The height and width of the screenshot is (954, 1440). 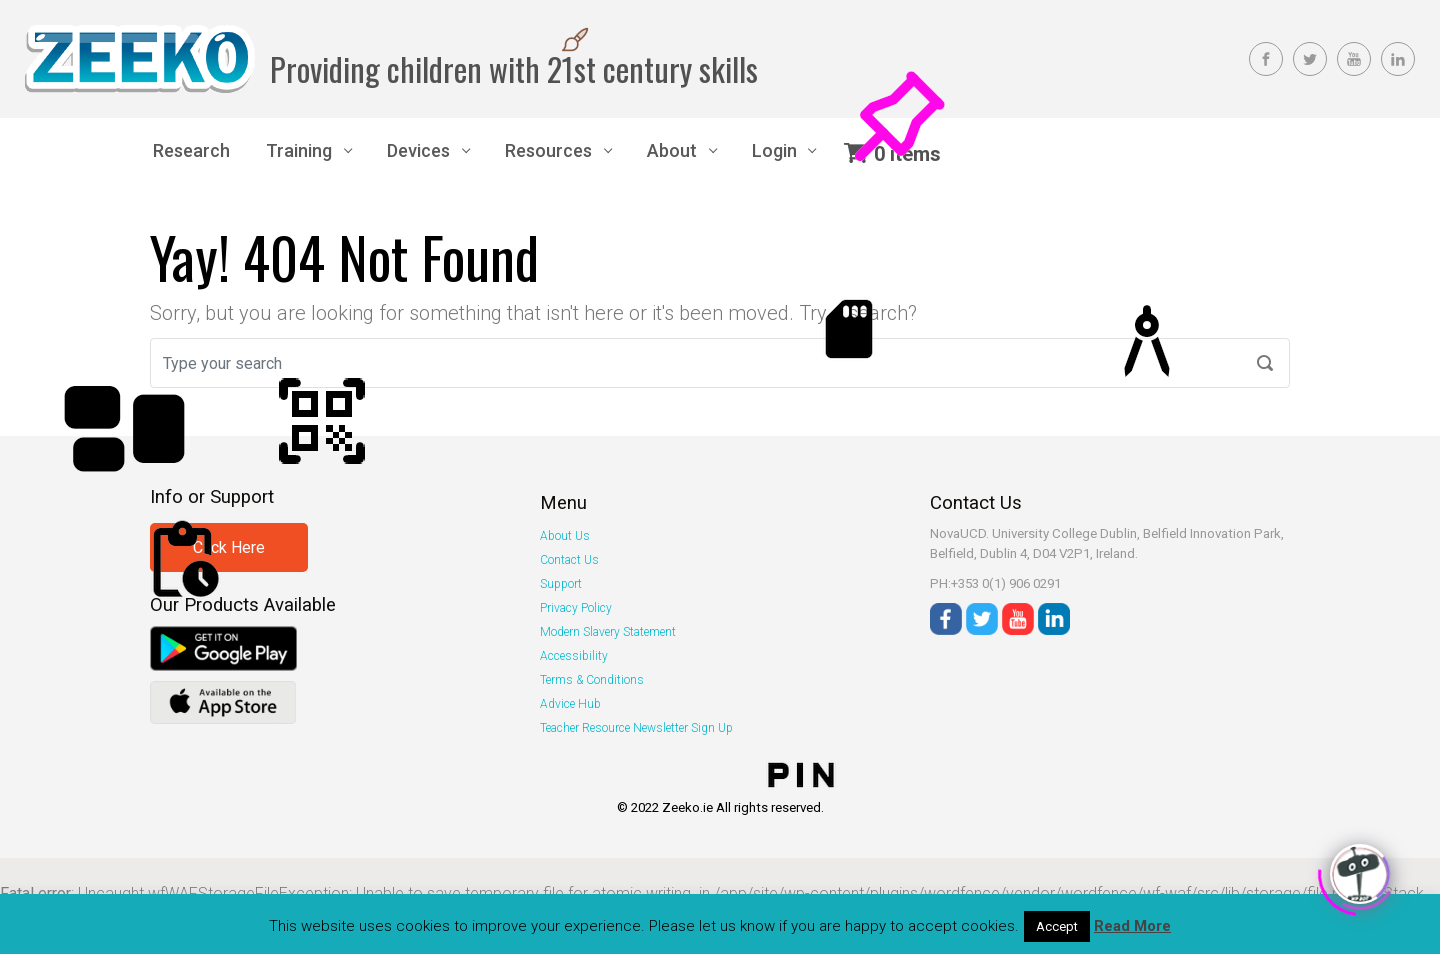 What do you see at coordinates (322, 421) in the screenshot?
I see `scan a QR code` at bounding box center [322, 421].